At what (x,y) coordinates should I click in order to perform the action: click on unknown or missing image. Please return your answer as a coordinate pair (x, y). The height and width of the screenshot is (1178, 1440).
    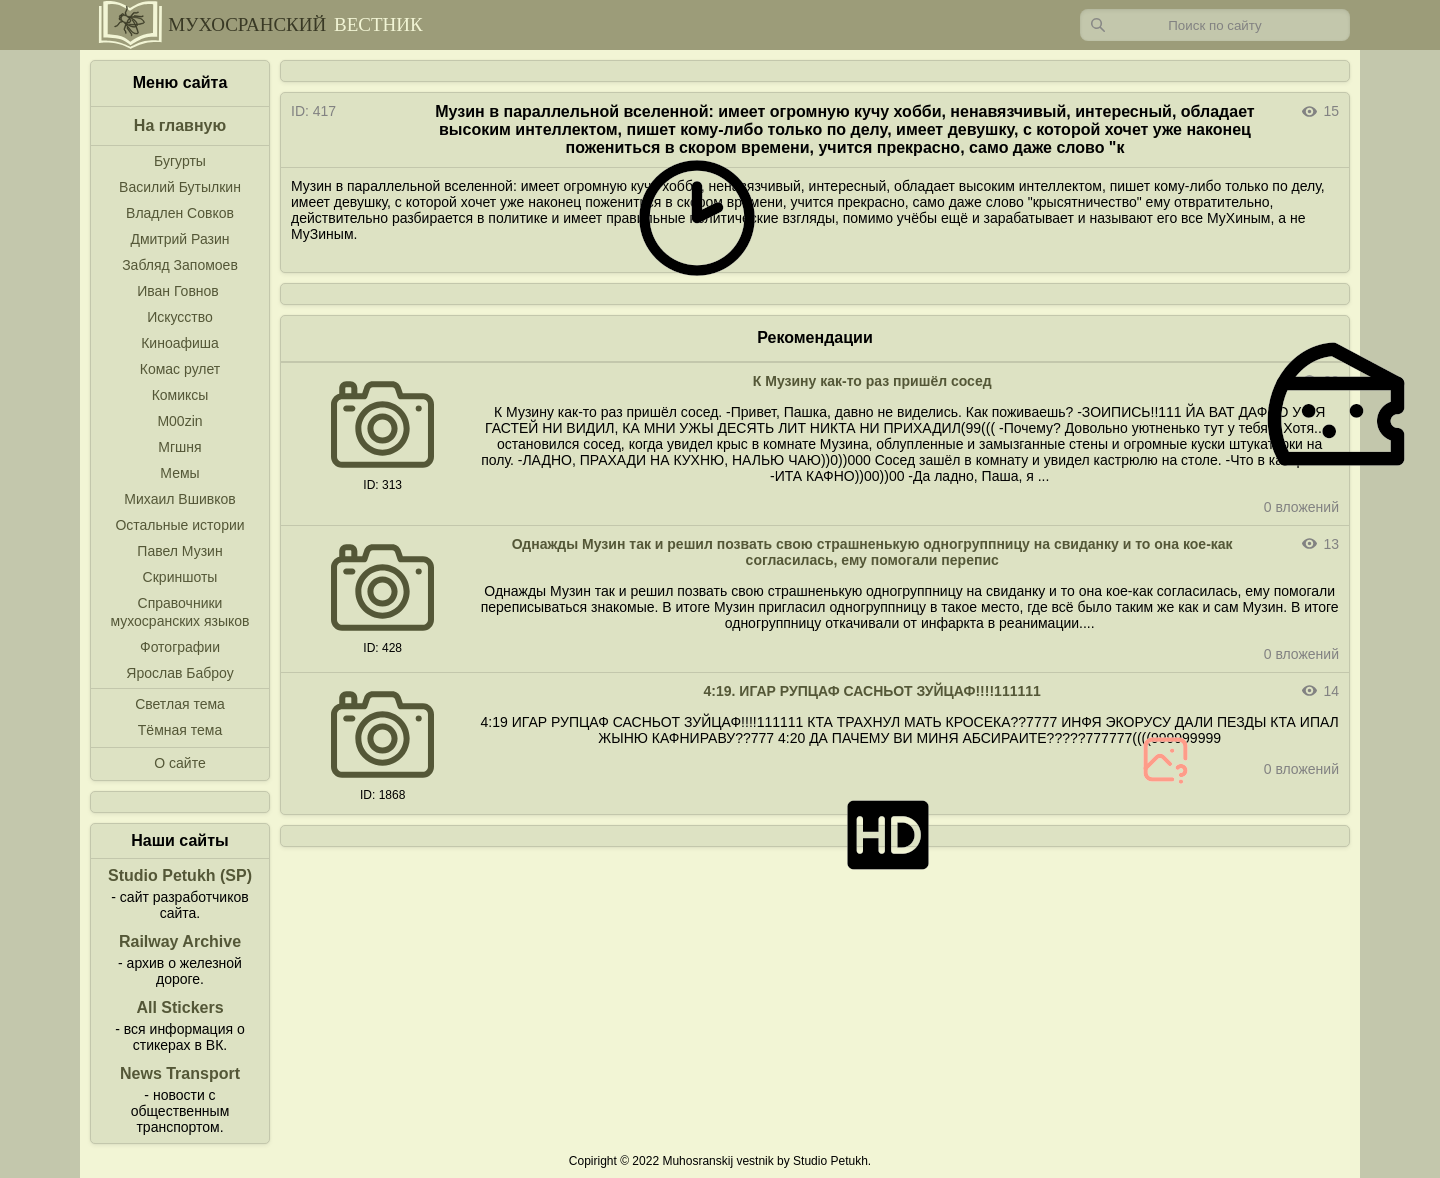
    Looking at the image, I should click on (1165, 759).